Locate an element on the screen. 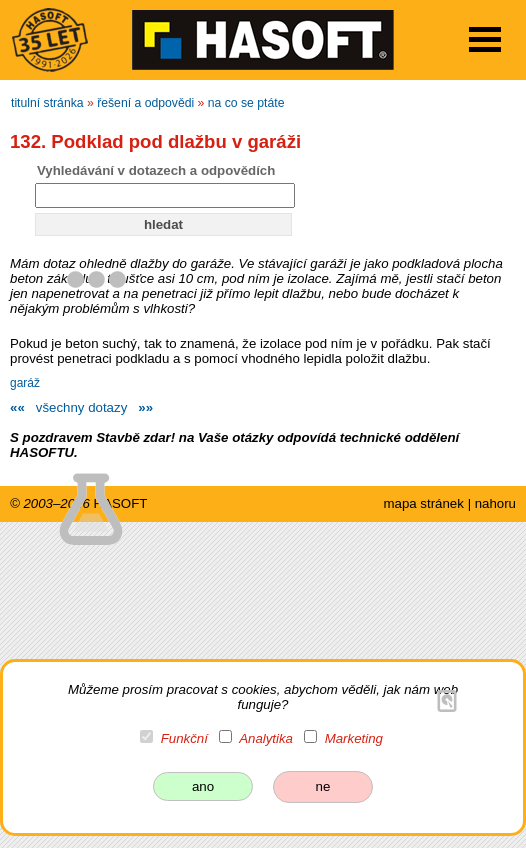  access system hard drive is located at coordinates (447, 701).